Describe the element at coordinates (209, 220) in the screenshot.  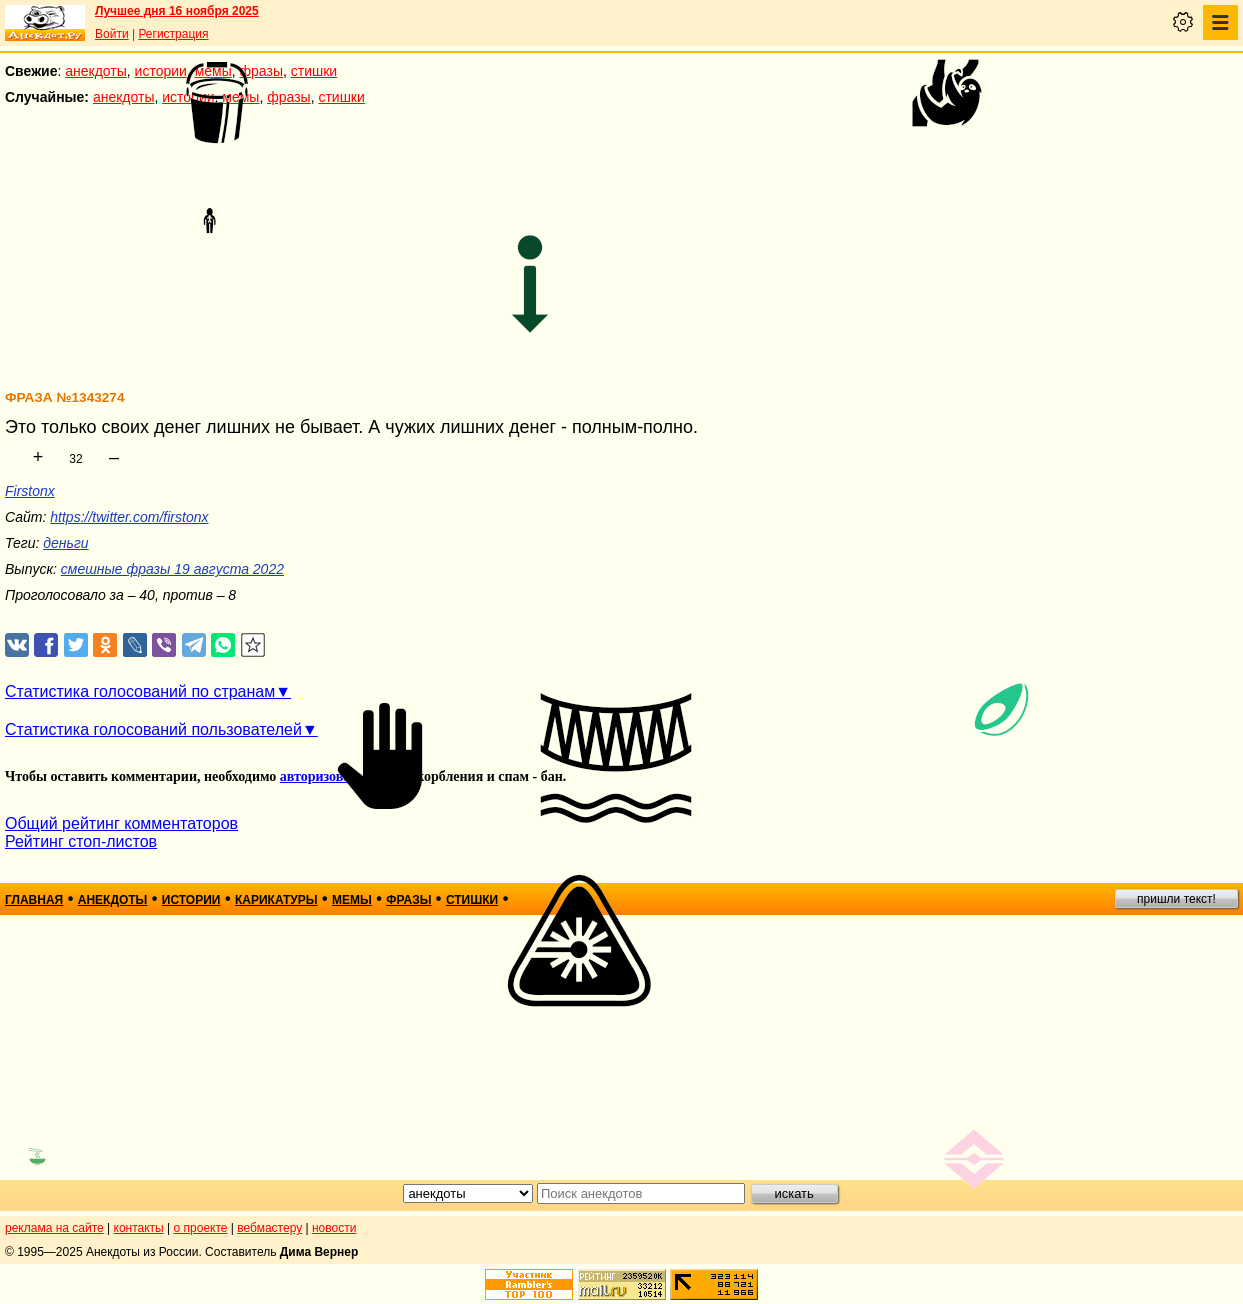
I see `access meditation or mindfulness features` at that location.